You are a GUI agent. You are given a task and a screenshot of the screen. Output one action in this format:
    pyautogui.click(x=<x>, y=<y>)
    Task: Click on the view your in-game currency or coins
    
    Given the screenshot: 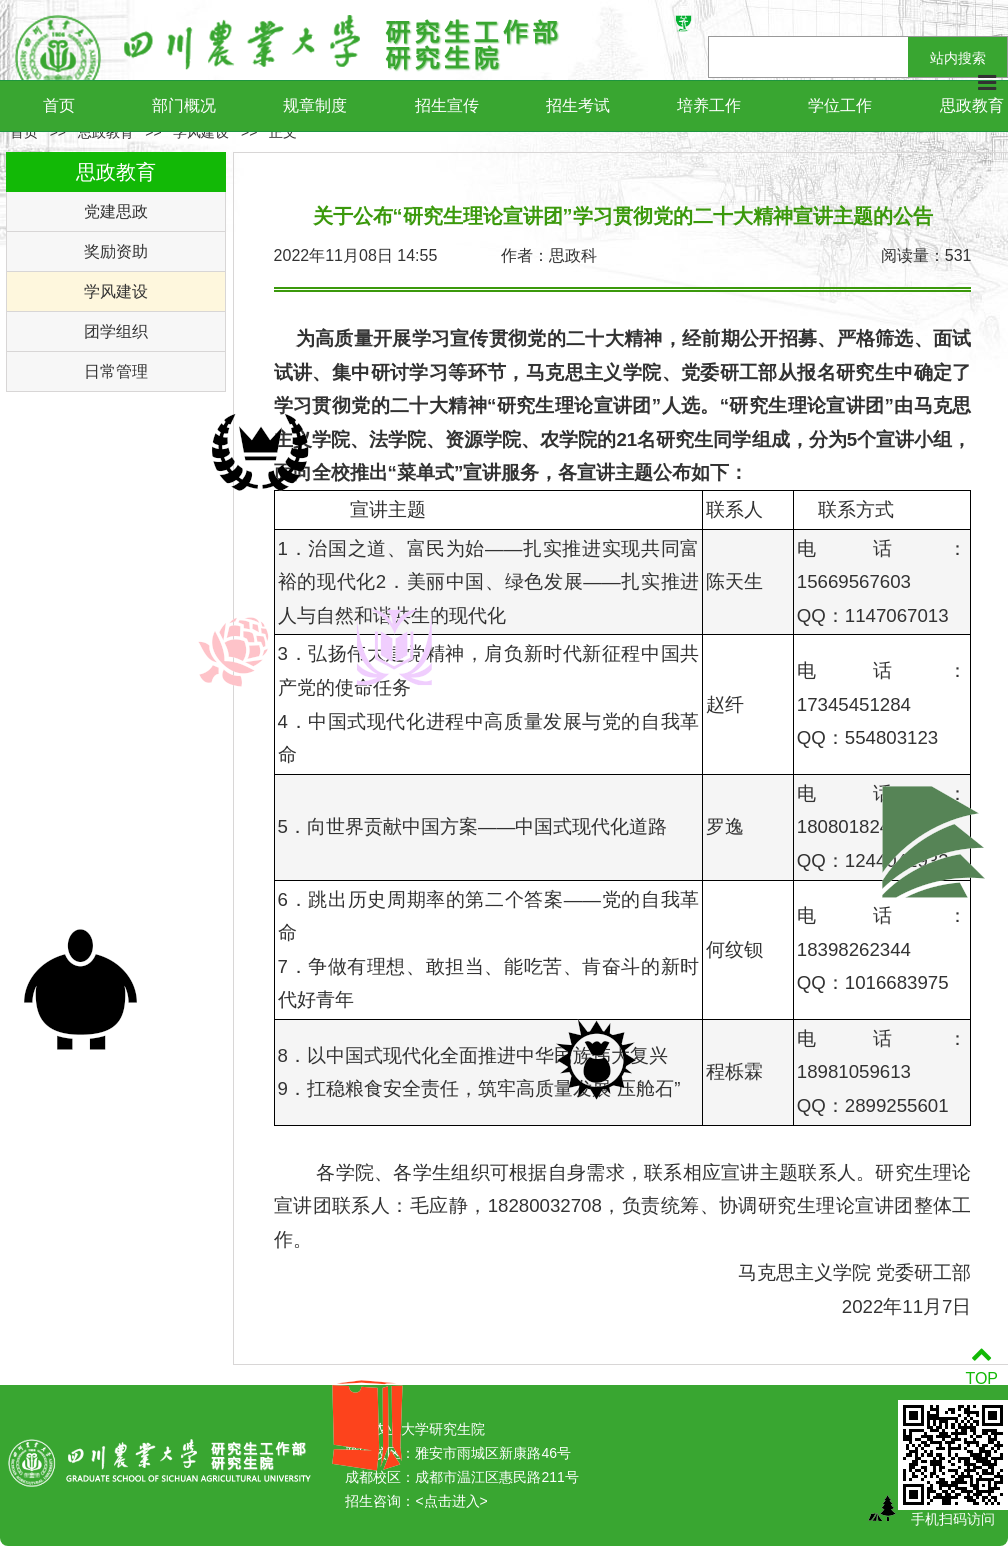 What is the action you would take?
    pyautogui.click(x=595, y=1058)
    